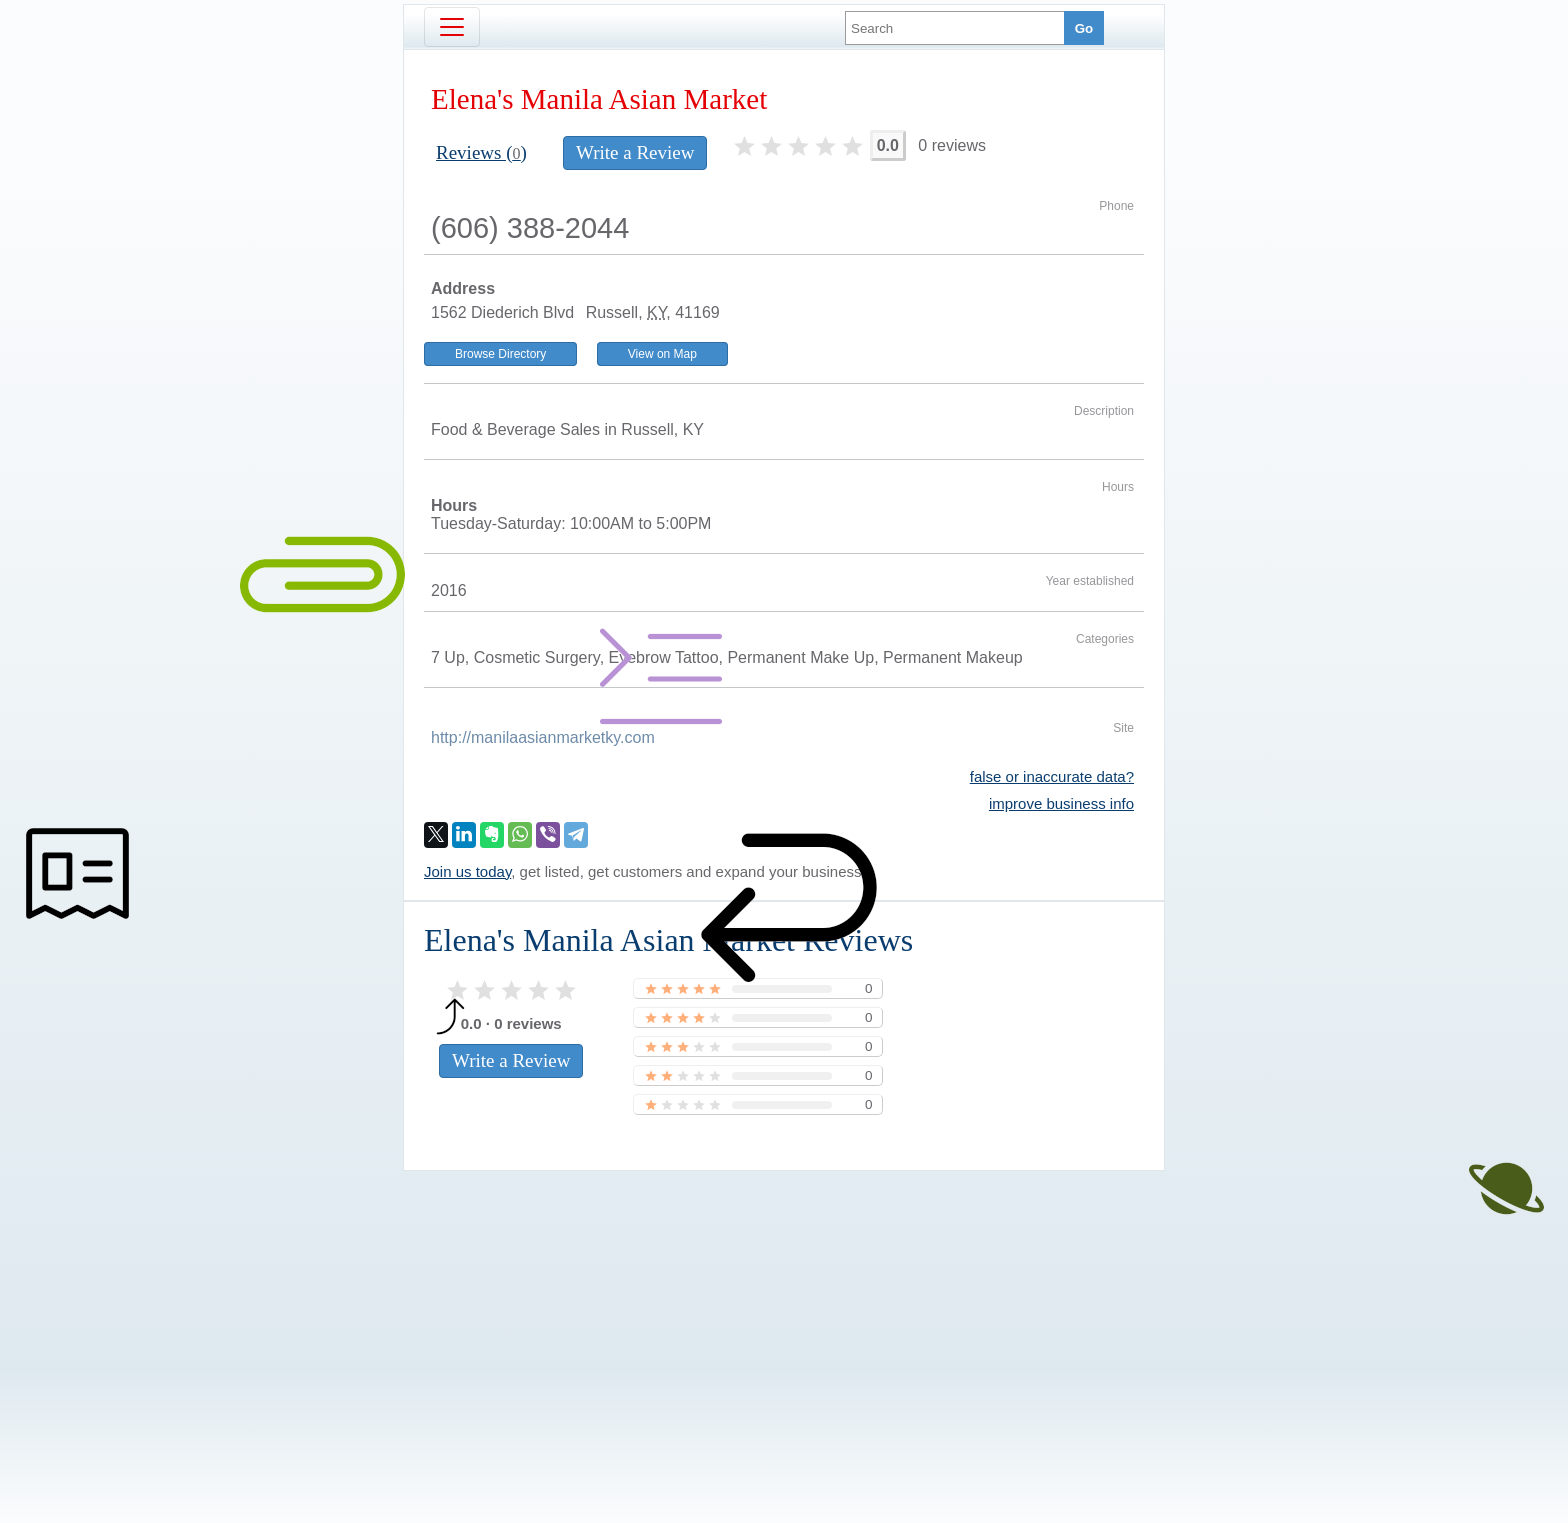  What do you see at coordinates (77, 871) in the screenshot?
I see `view news articles or press clippings` at bounding box center [77, 871].